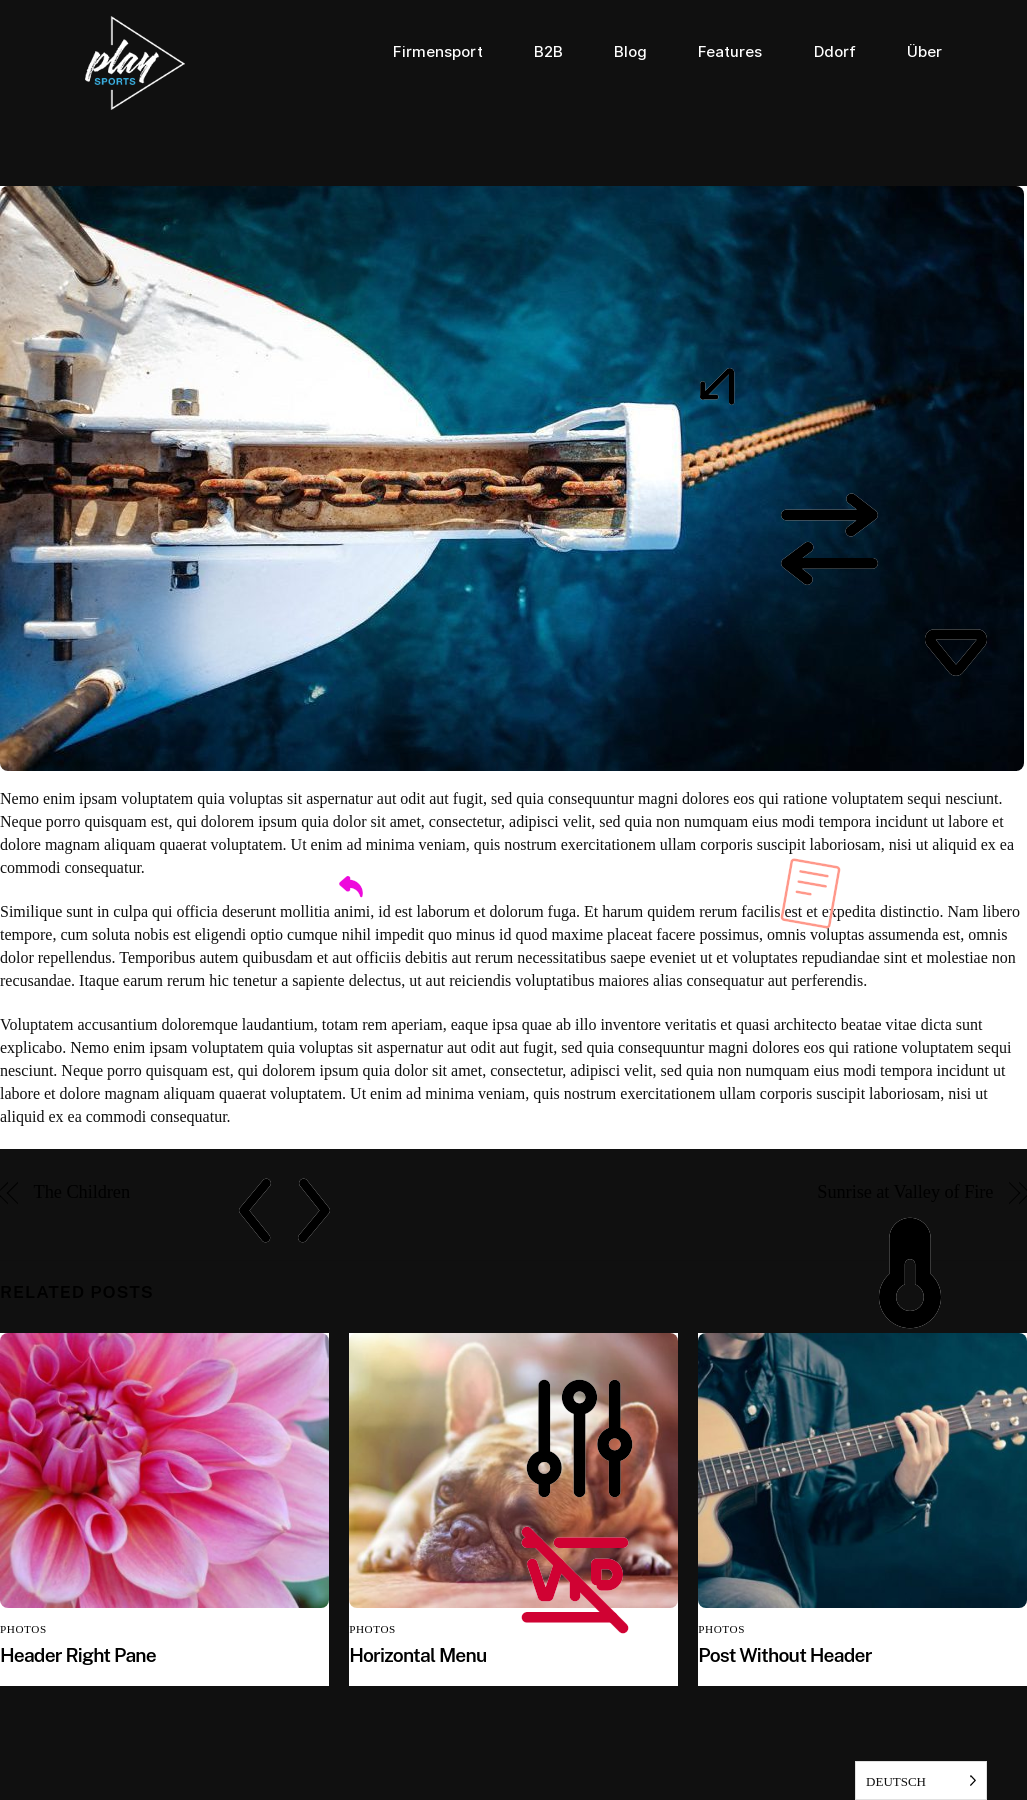 The height and width of the screenshot is (1800, 1027). Describe the element at coordinates (579, 1438) in the screenshot. I see `adjust settings or preferences` at that location.